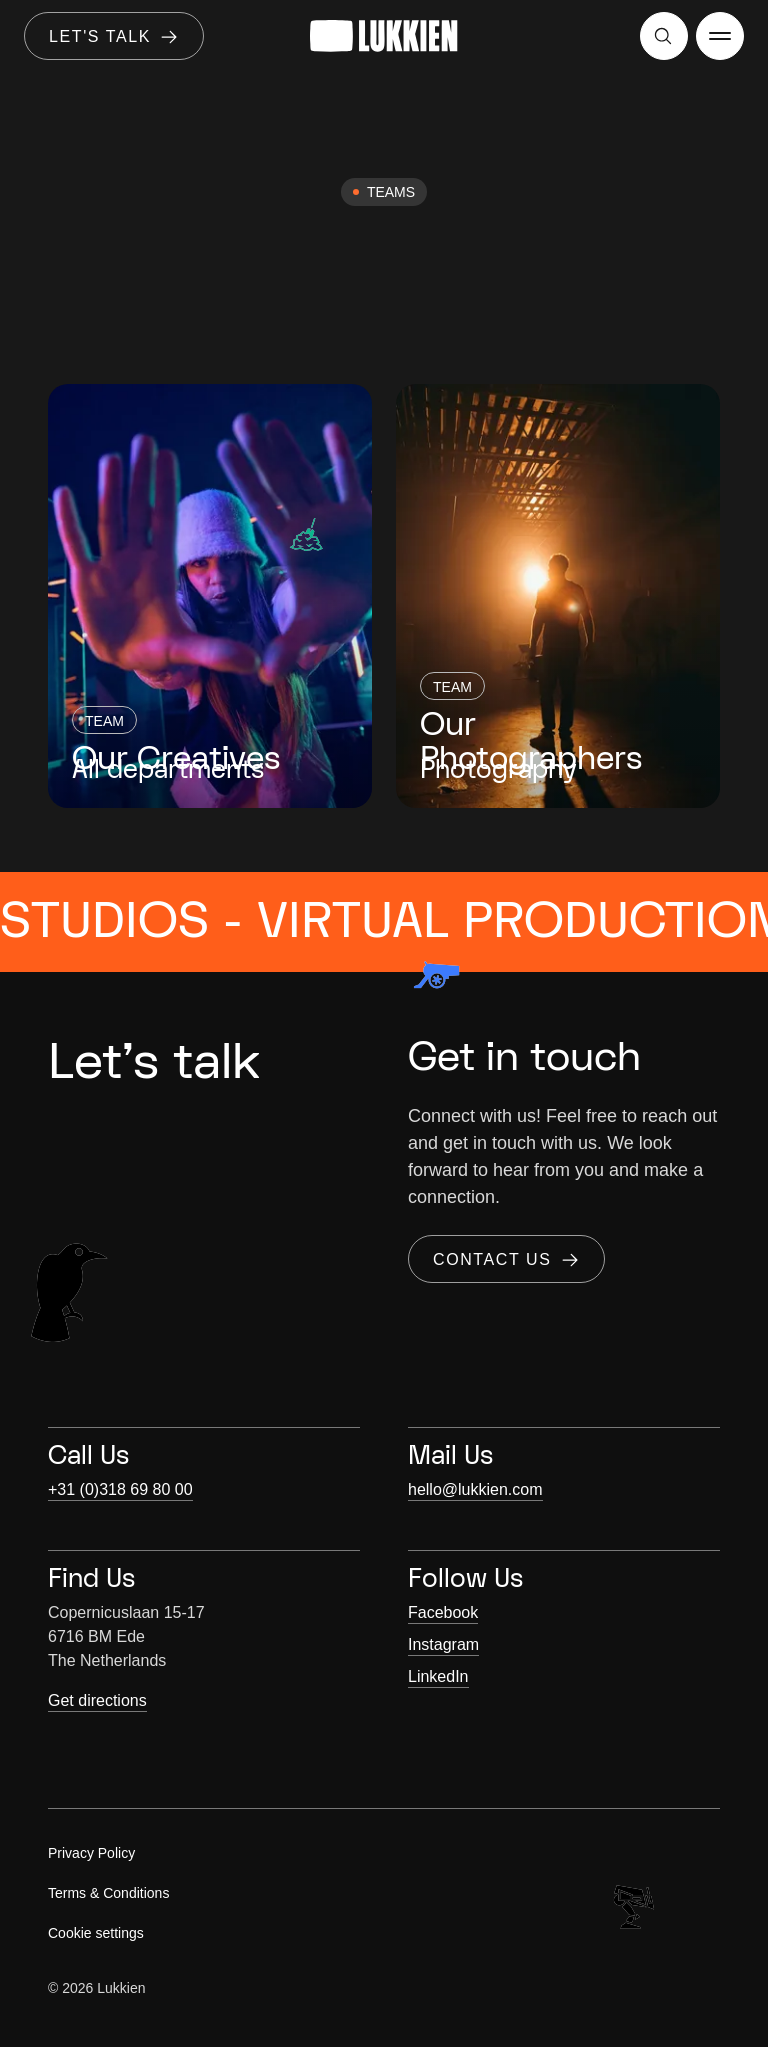 The width and height of the screenshot is (768, 2047). Describe the element at coordinates (436, 974) in the screenshot. I see `fire or launch projectile in game` at that location.